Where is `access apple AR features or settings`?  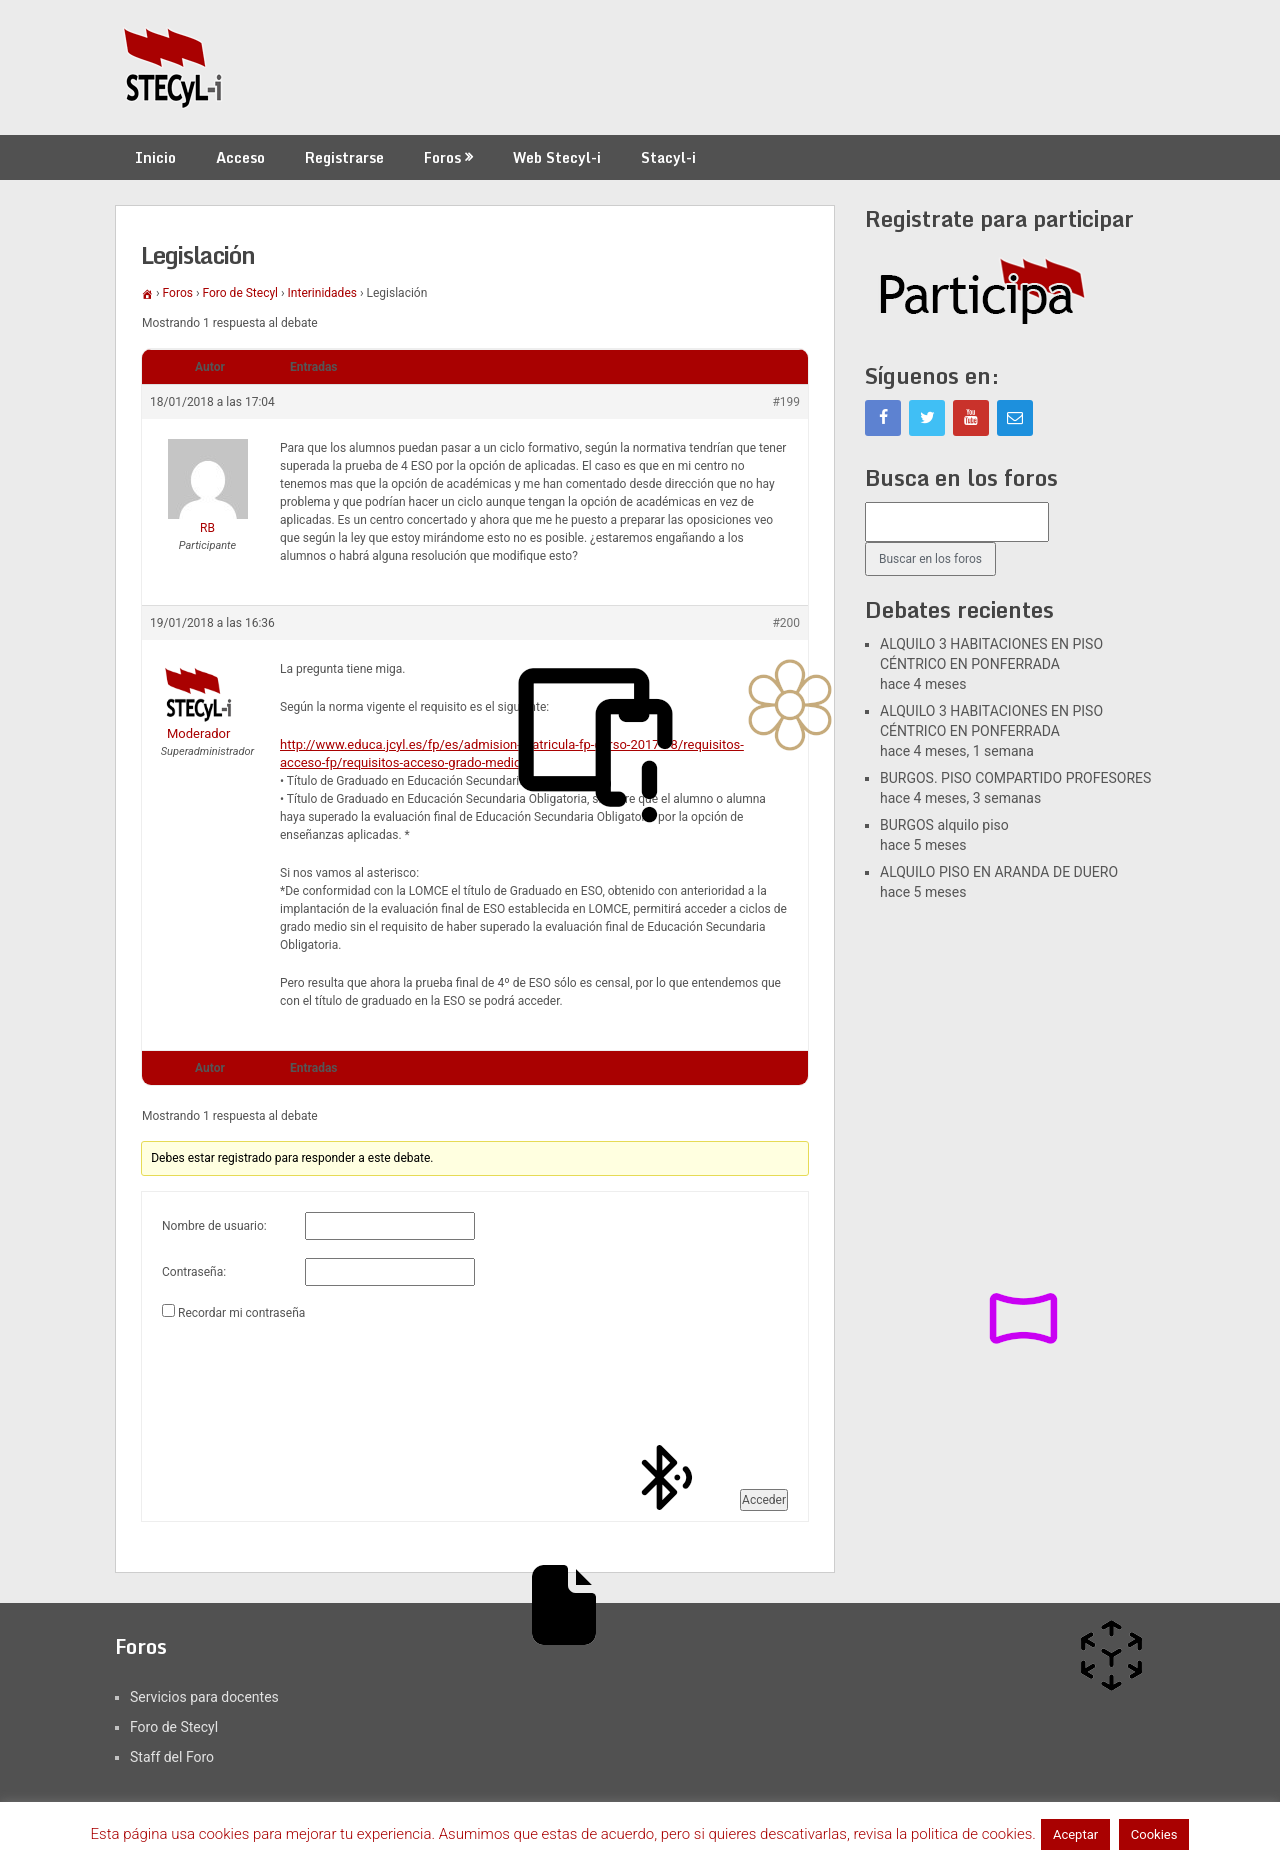
access apple AR features or settings is located at coordinates (1111, 1655).